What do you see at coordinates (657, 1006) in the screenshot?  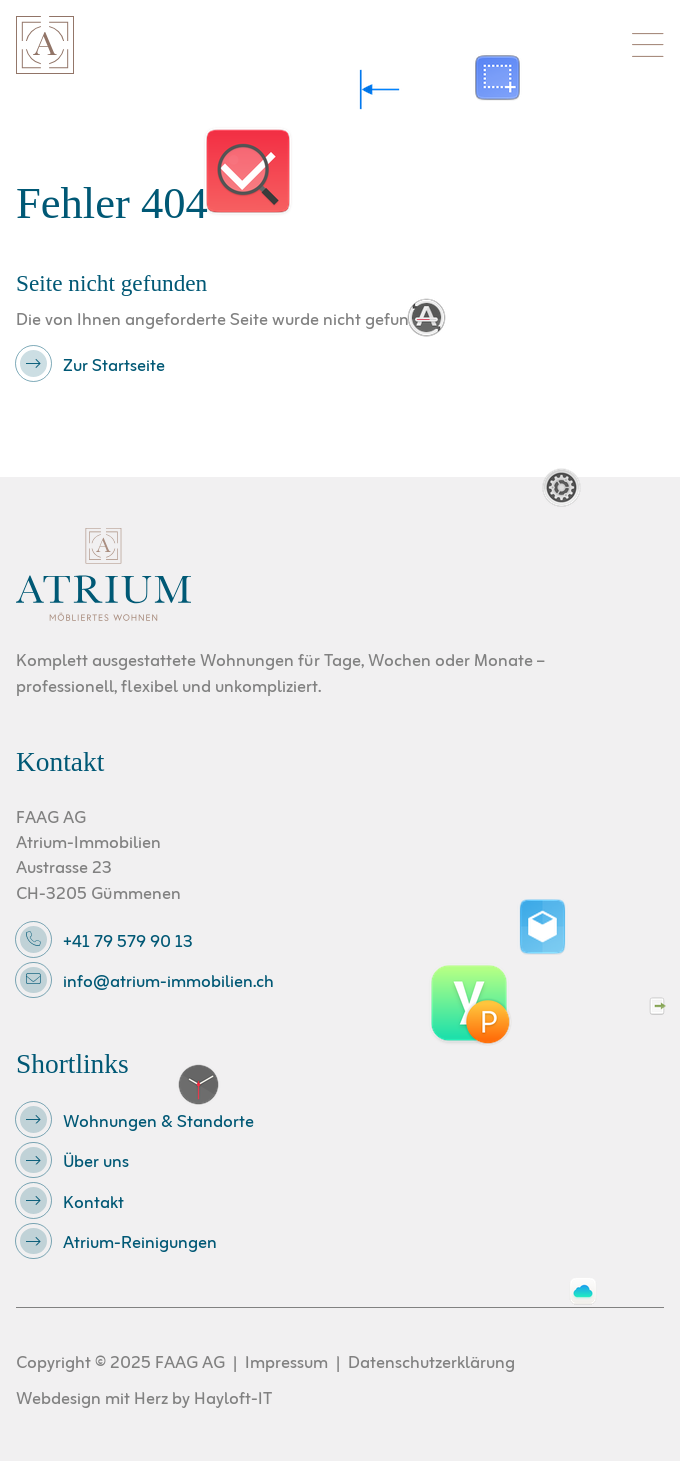 I see `export document to another location` at bounding box center [657, 1006].